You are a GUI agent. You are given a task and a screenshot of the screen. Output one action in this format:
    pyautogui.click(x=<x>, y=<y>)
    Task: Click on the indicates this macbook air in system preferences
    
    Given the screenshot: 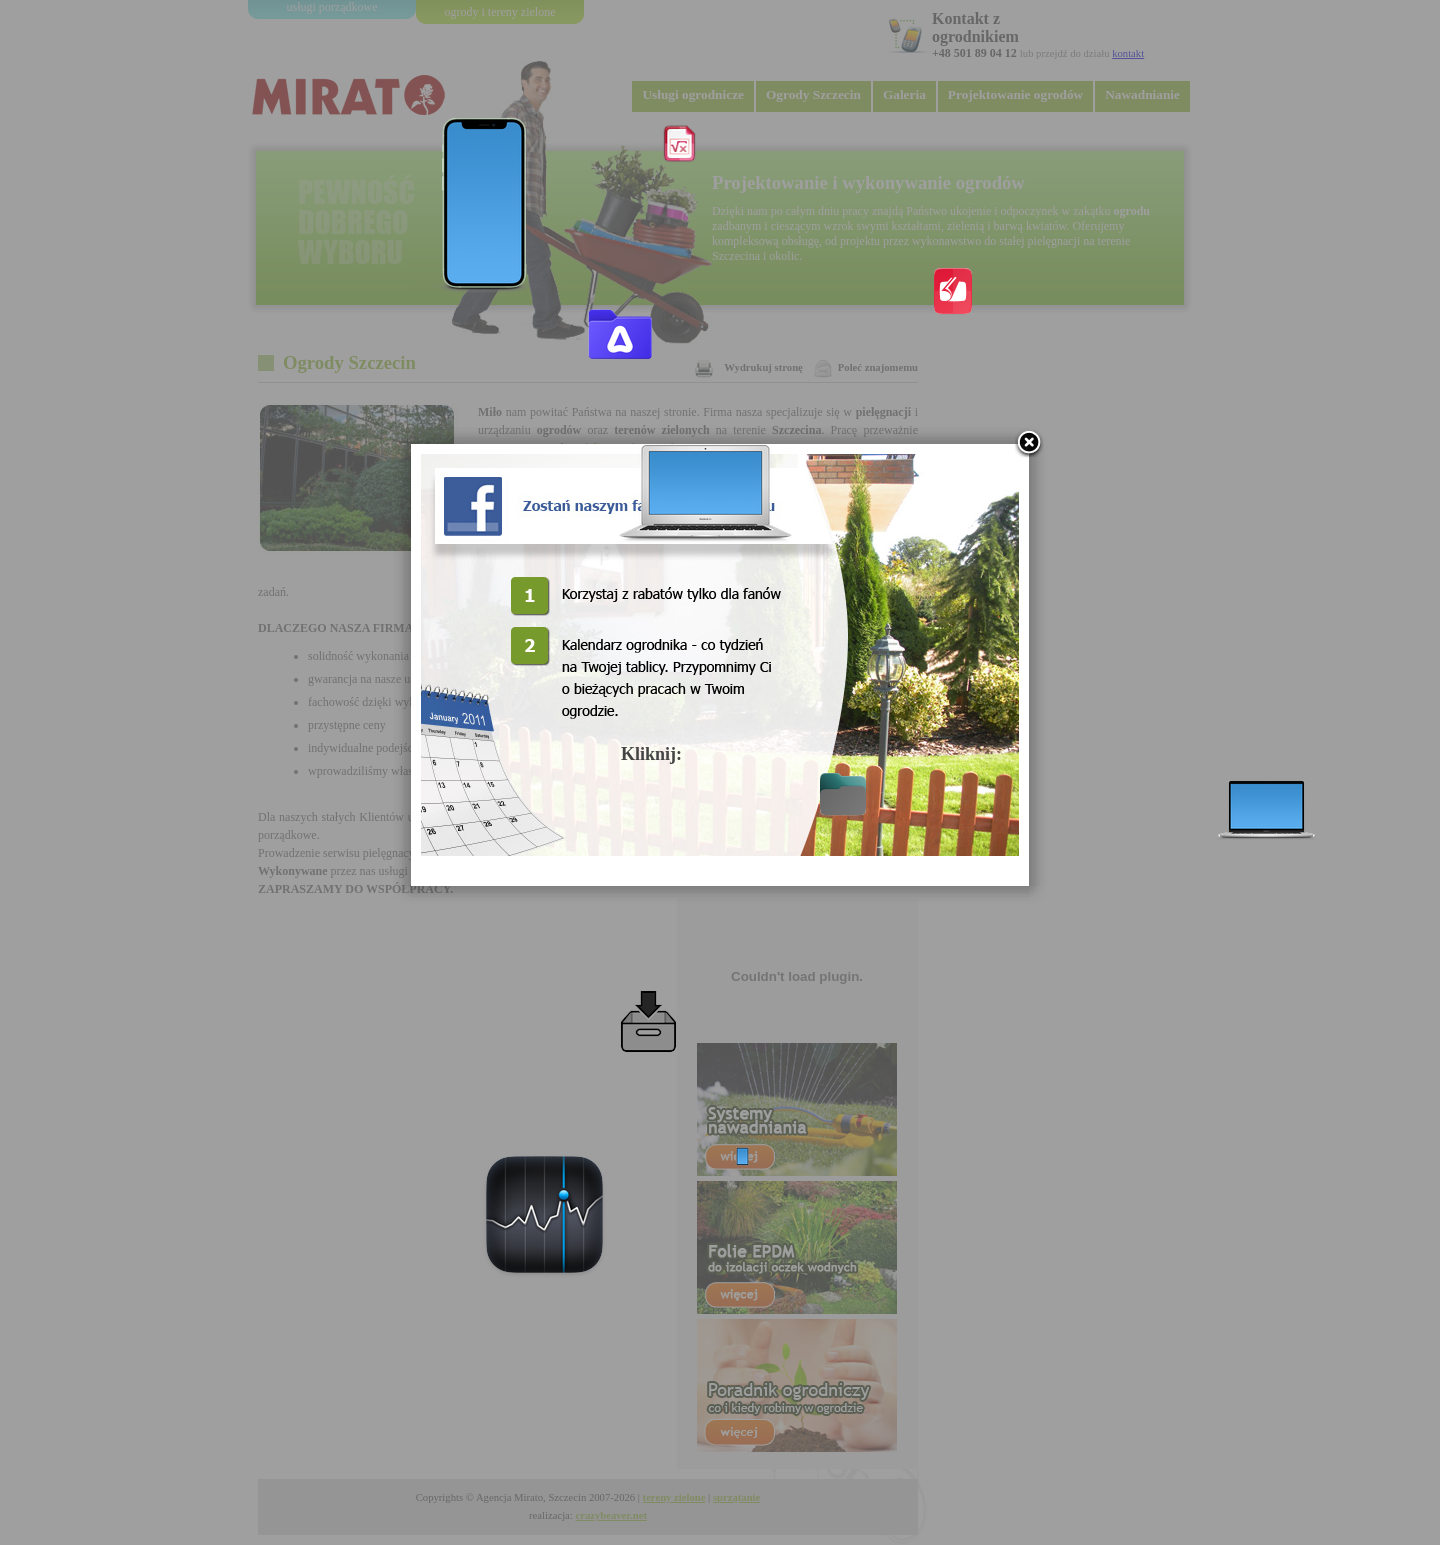 What is the action you would take?
    pyautogui.click(x=705, y=478)
    